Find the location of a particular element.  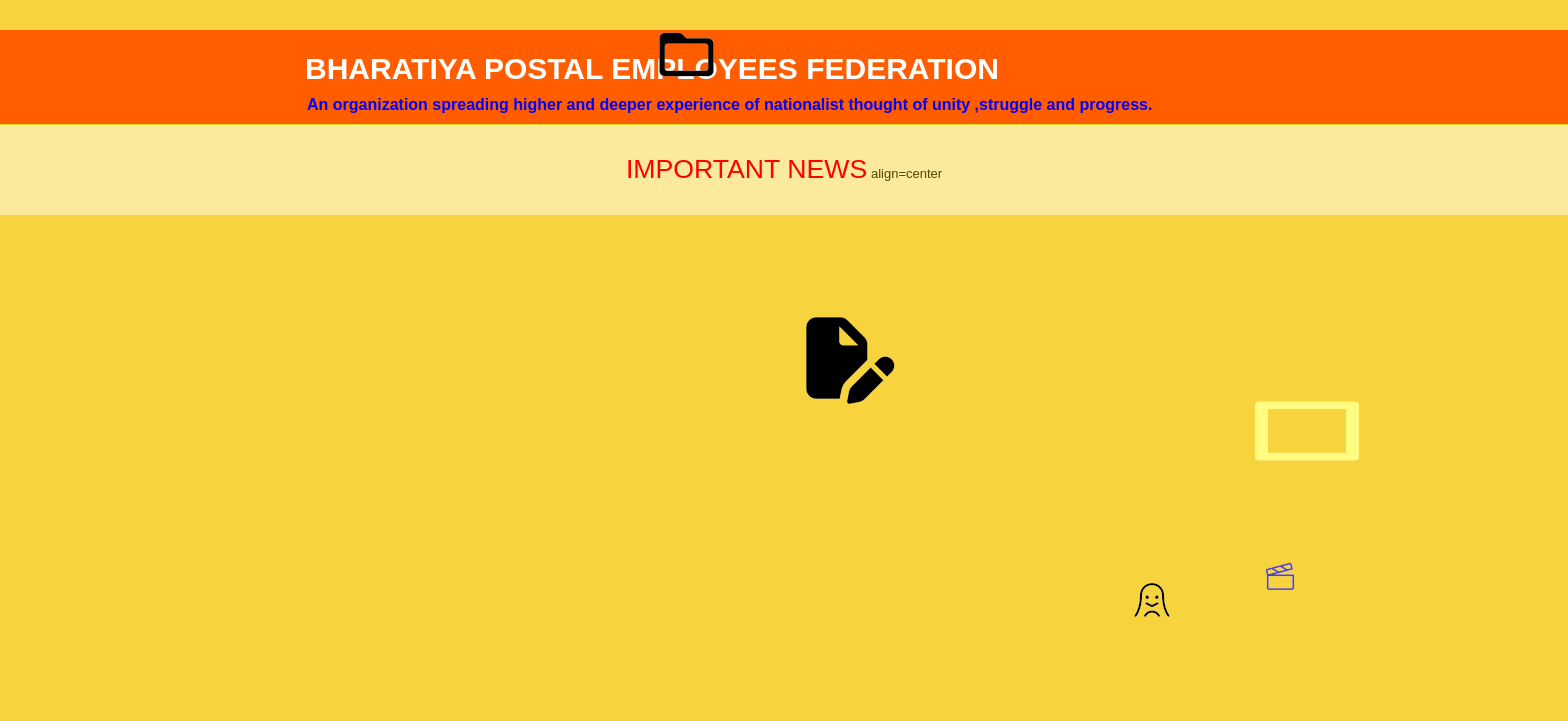

indicates linux operating system compatibility is located at coordinates (1152, 602).